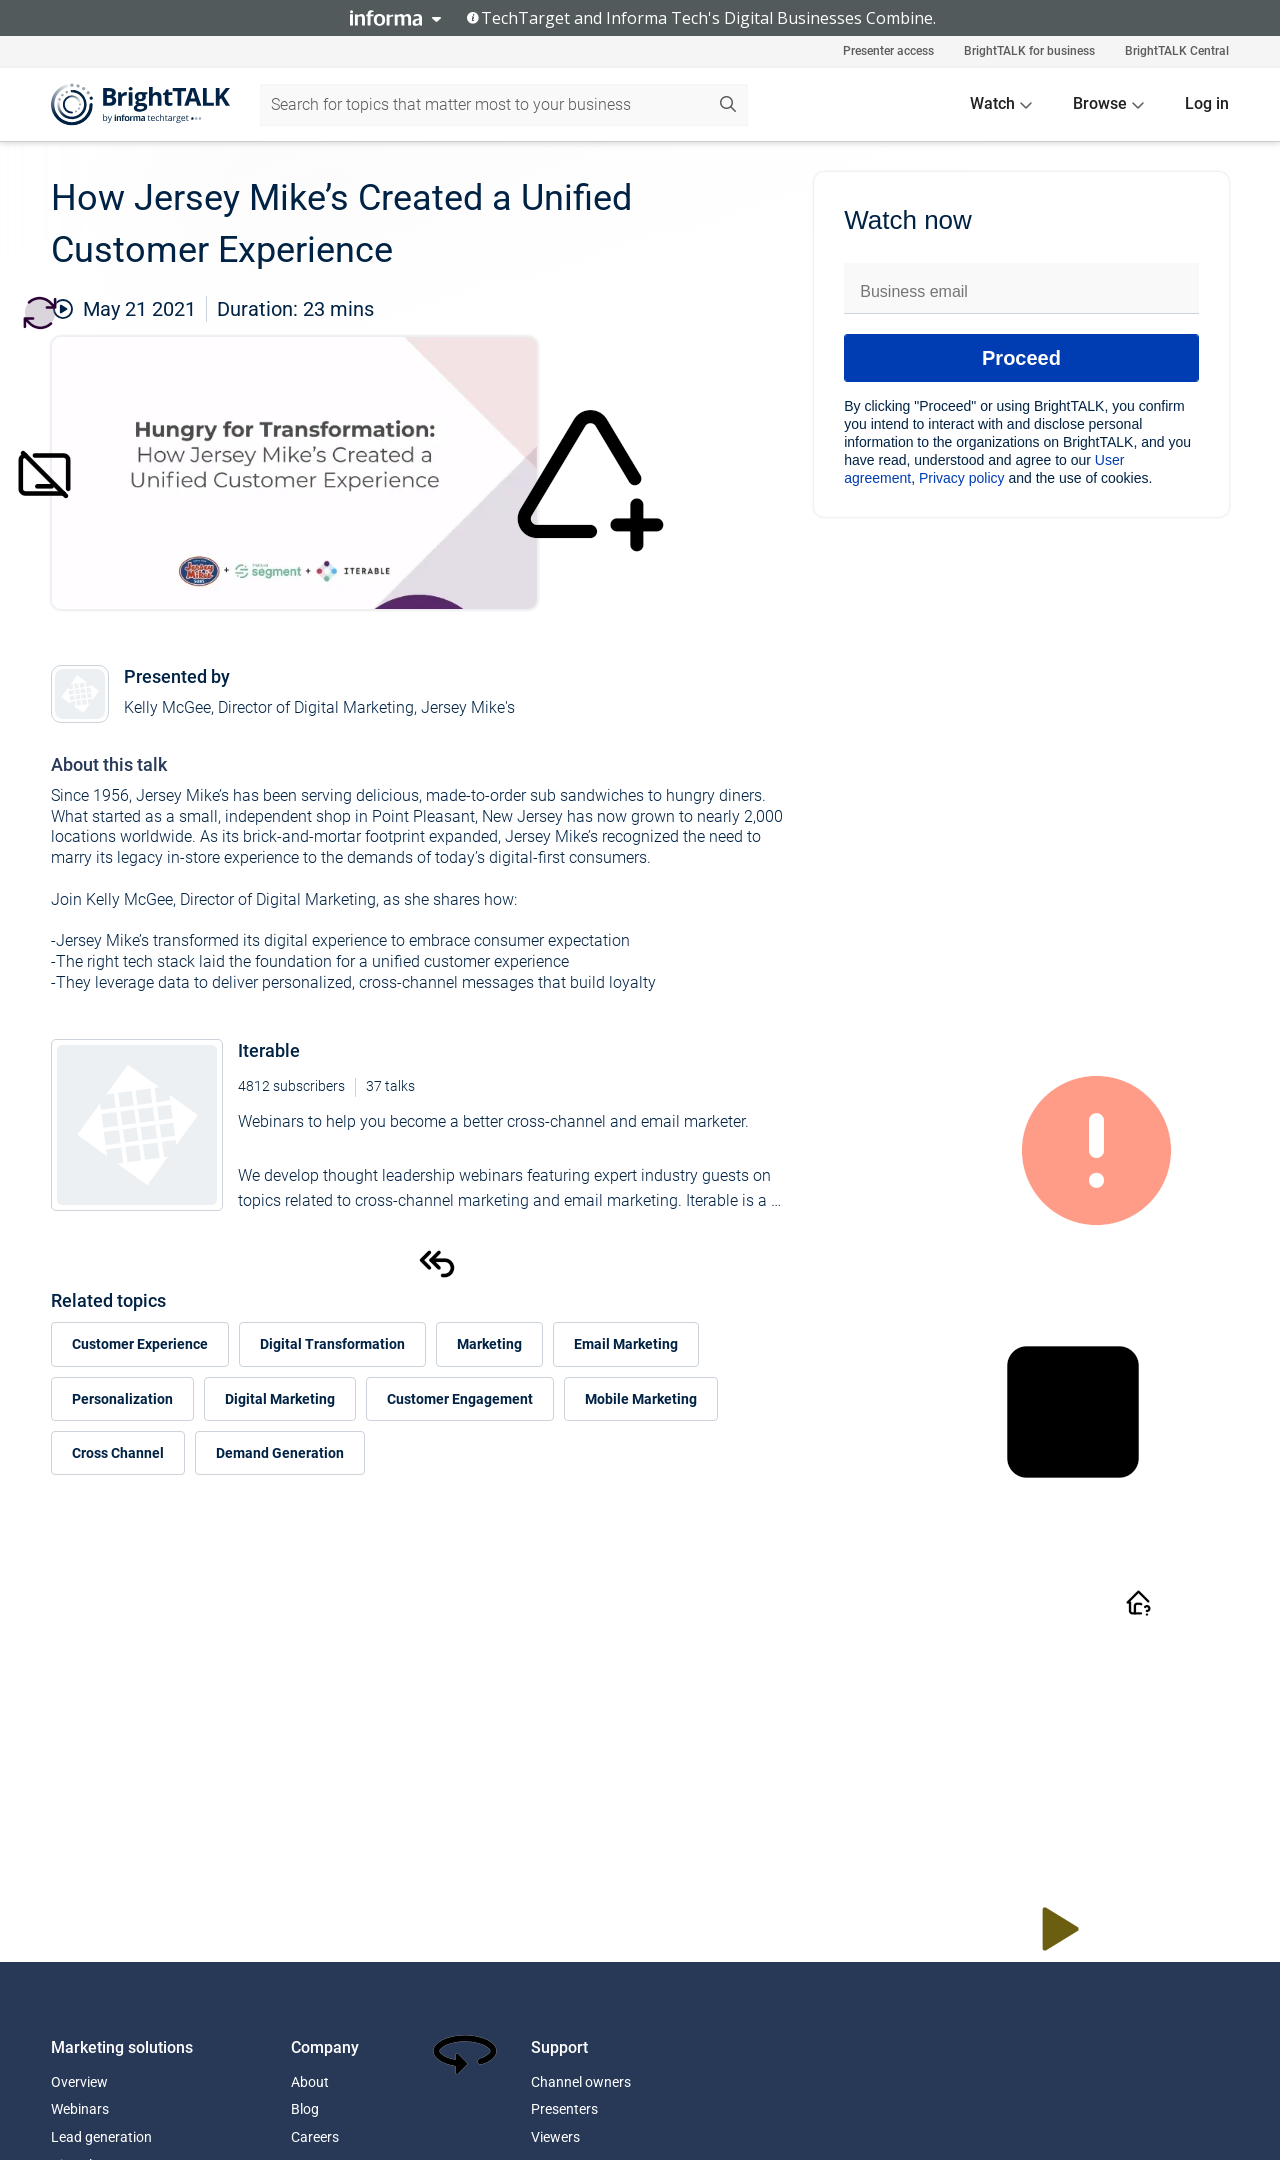 Image resolution: width=1280 pixels, height=2160 pixels. What do you see at coordinates (40, 313) in the screenshot?
I see `refresh or reload content` at bounding box center [40, 313].